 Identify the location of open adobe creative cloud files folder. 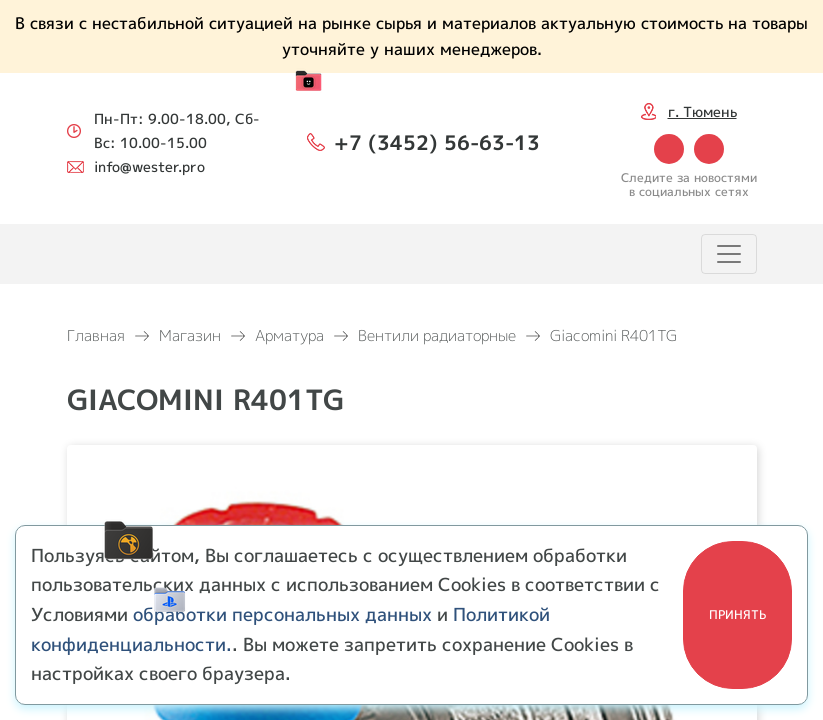
(308, 81).